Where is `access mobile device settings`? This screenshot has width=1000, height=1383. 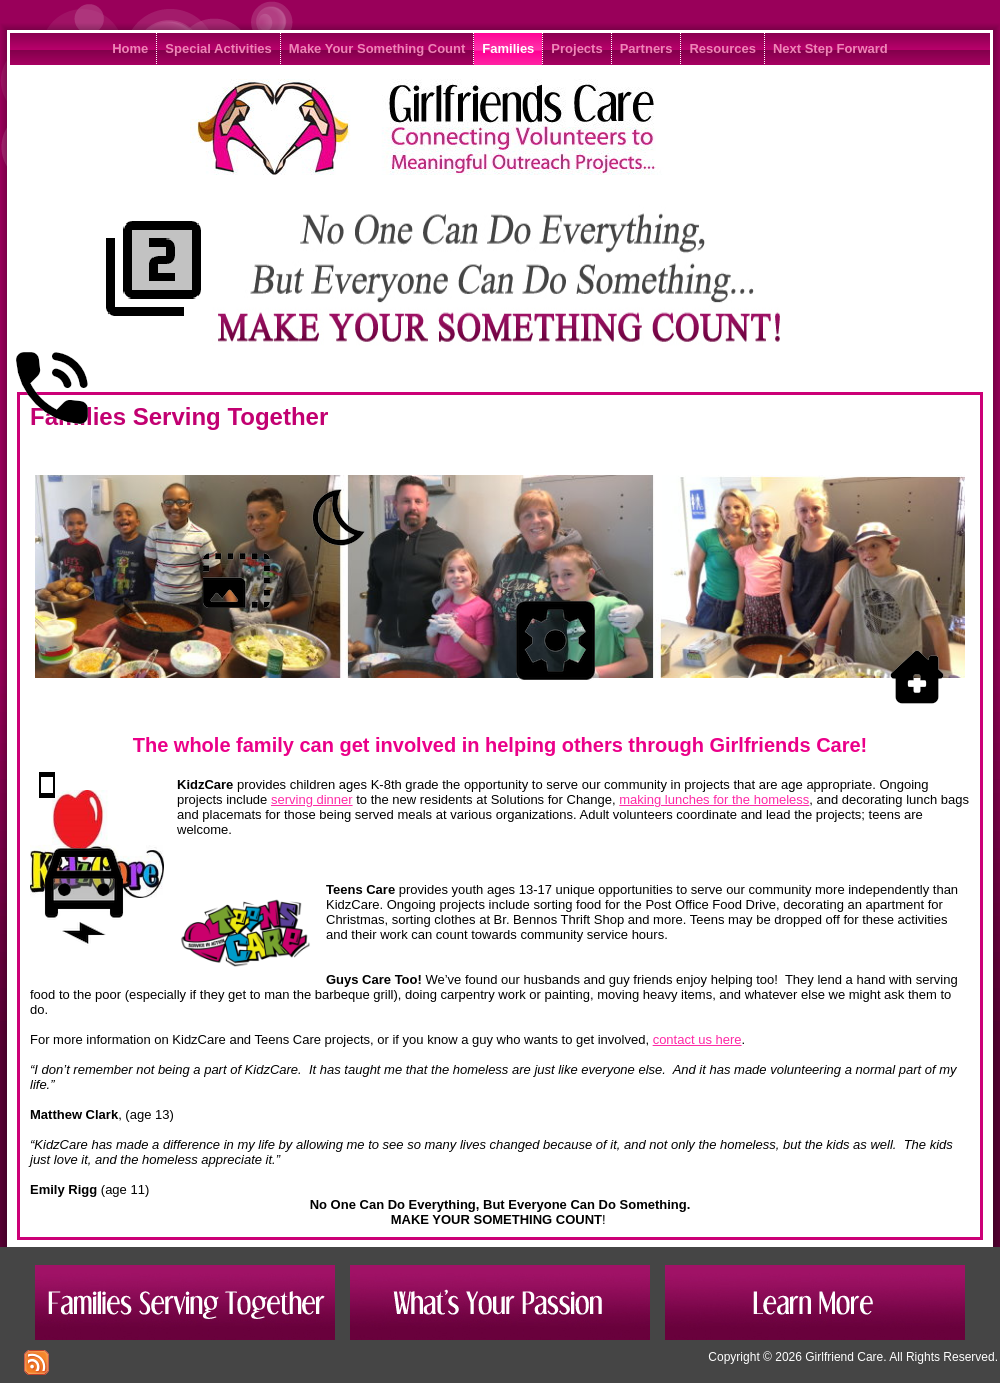 access mobile device settings is located at coordinates (47, 785).